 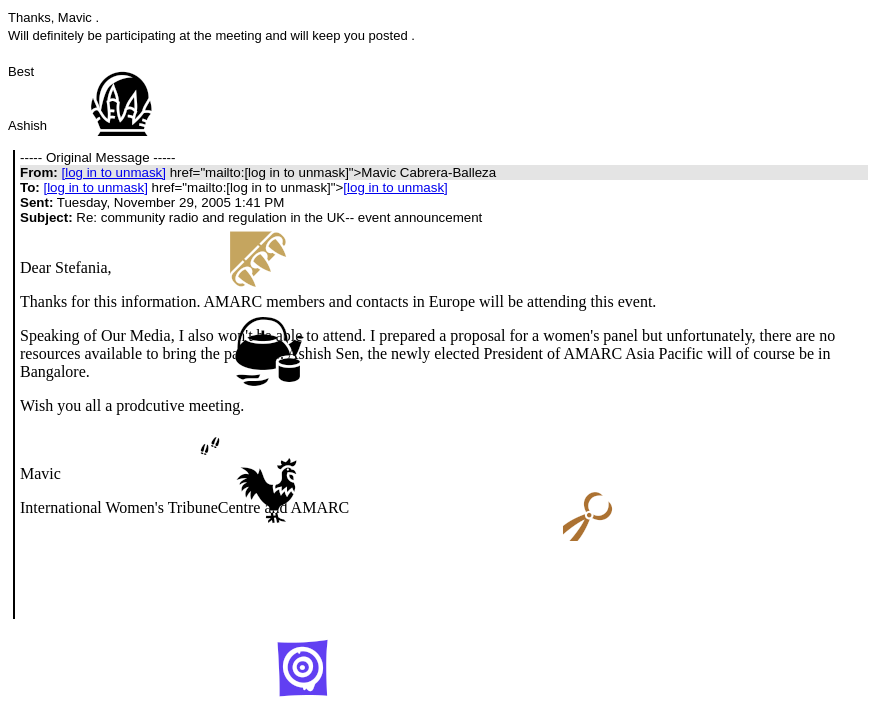 I want to click on view wanted poster or bounty target, so click(x=303, y=668).